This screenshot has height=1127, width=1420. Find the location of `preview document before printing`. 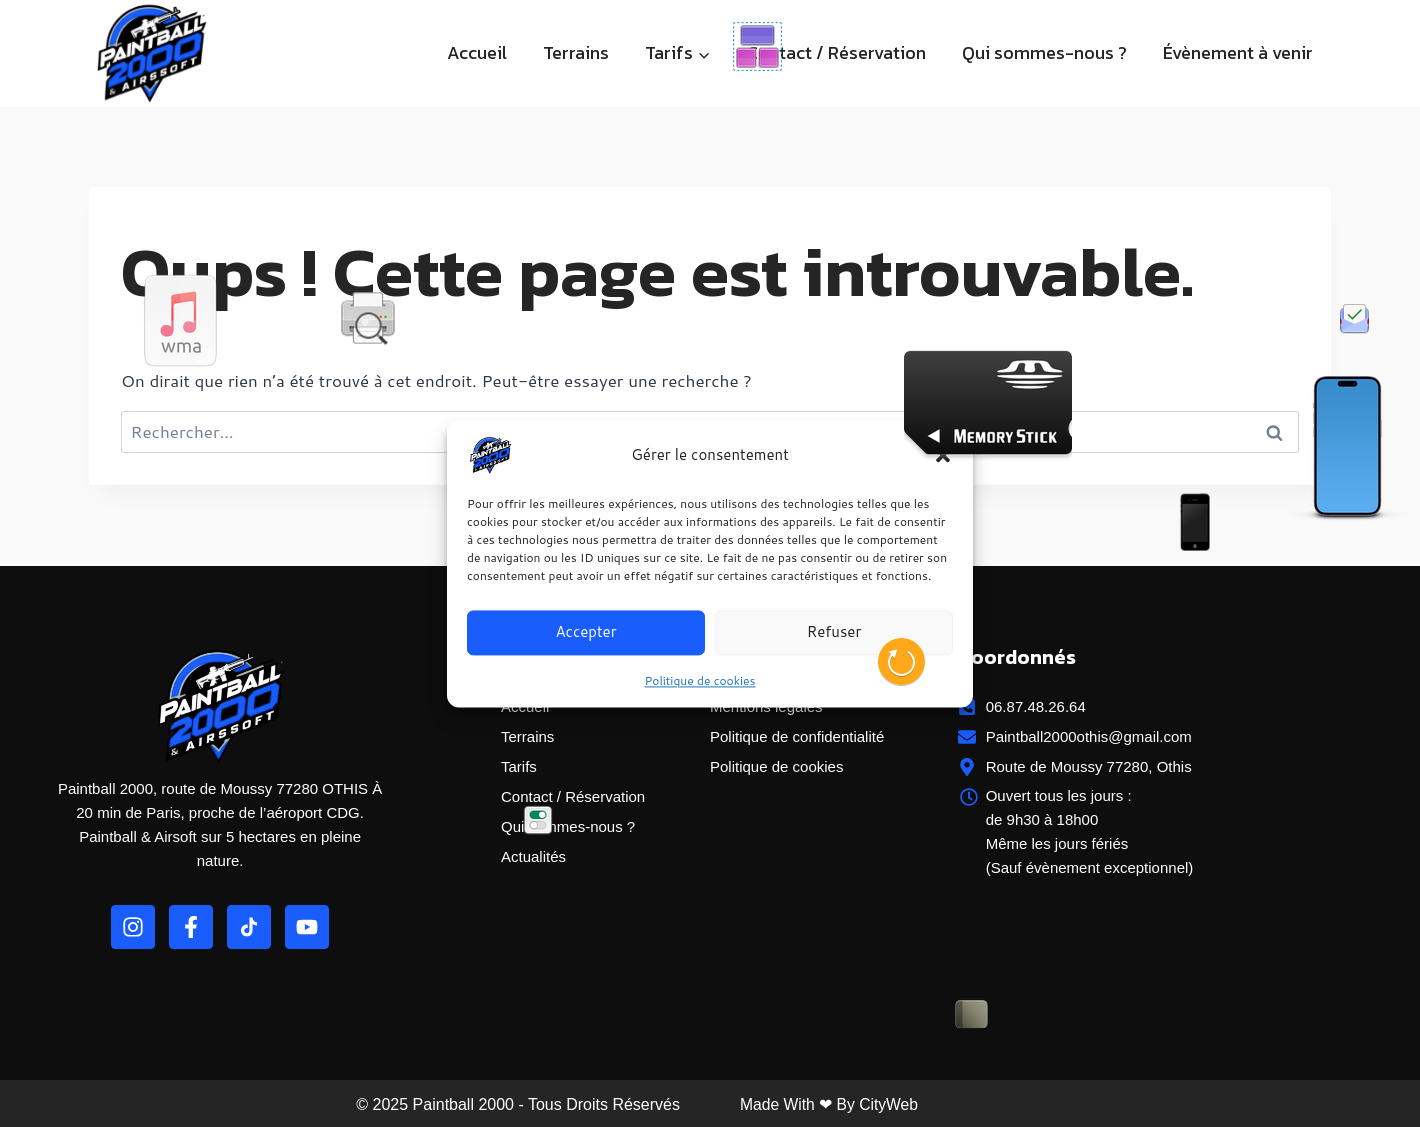

preview document before printing is located at coordinates (368, 318).